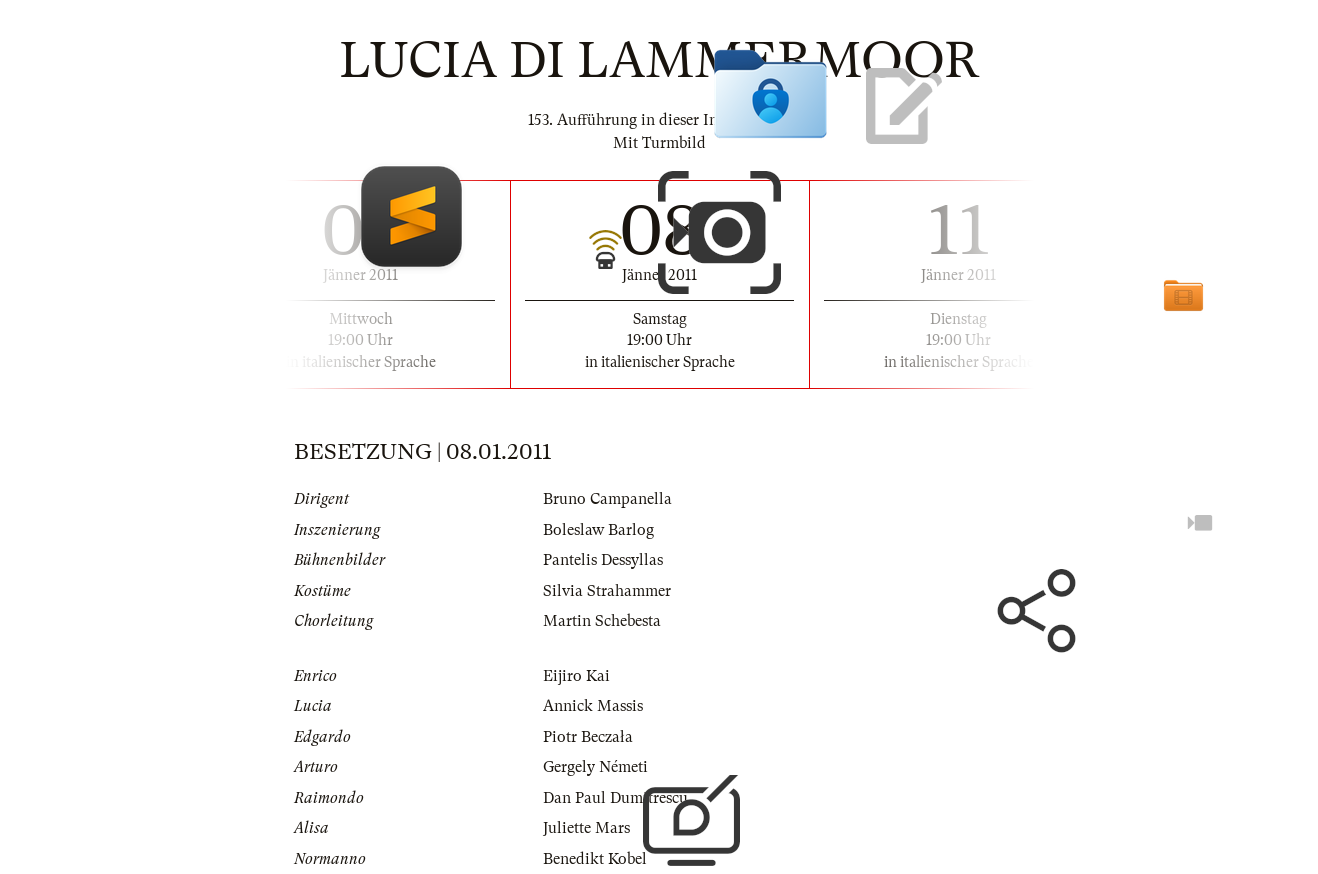 The height and width of the screenshot is (874, 1318). Describe the element at coordinates (904, 106) in the screenshot. I see `open the text editor application` at that location.